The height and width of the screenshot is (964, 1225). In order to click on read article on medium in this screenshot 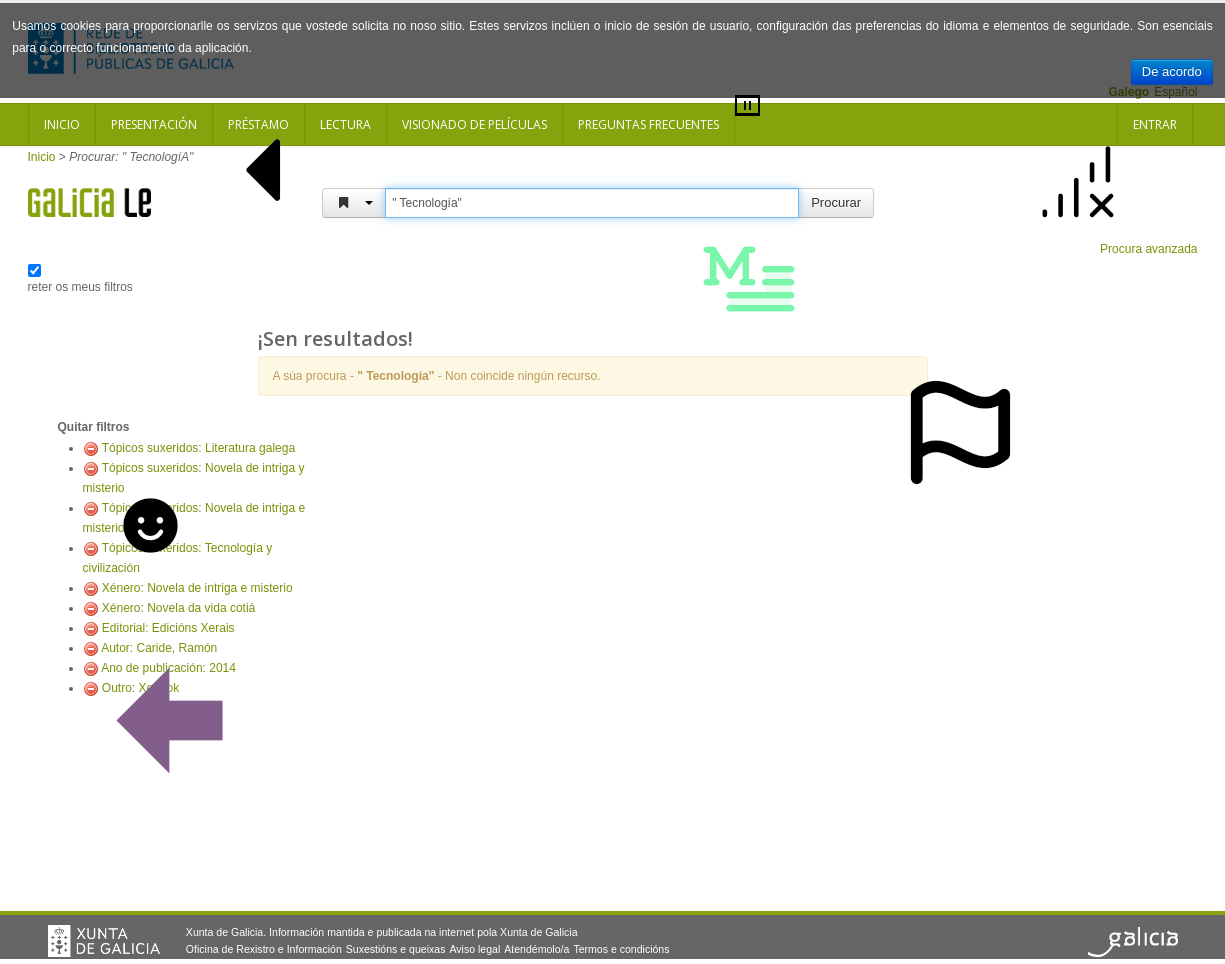, I will do `click(749, 279)`.